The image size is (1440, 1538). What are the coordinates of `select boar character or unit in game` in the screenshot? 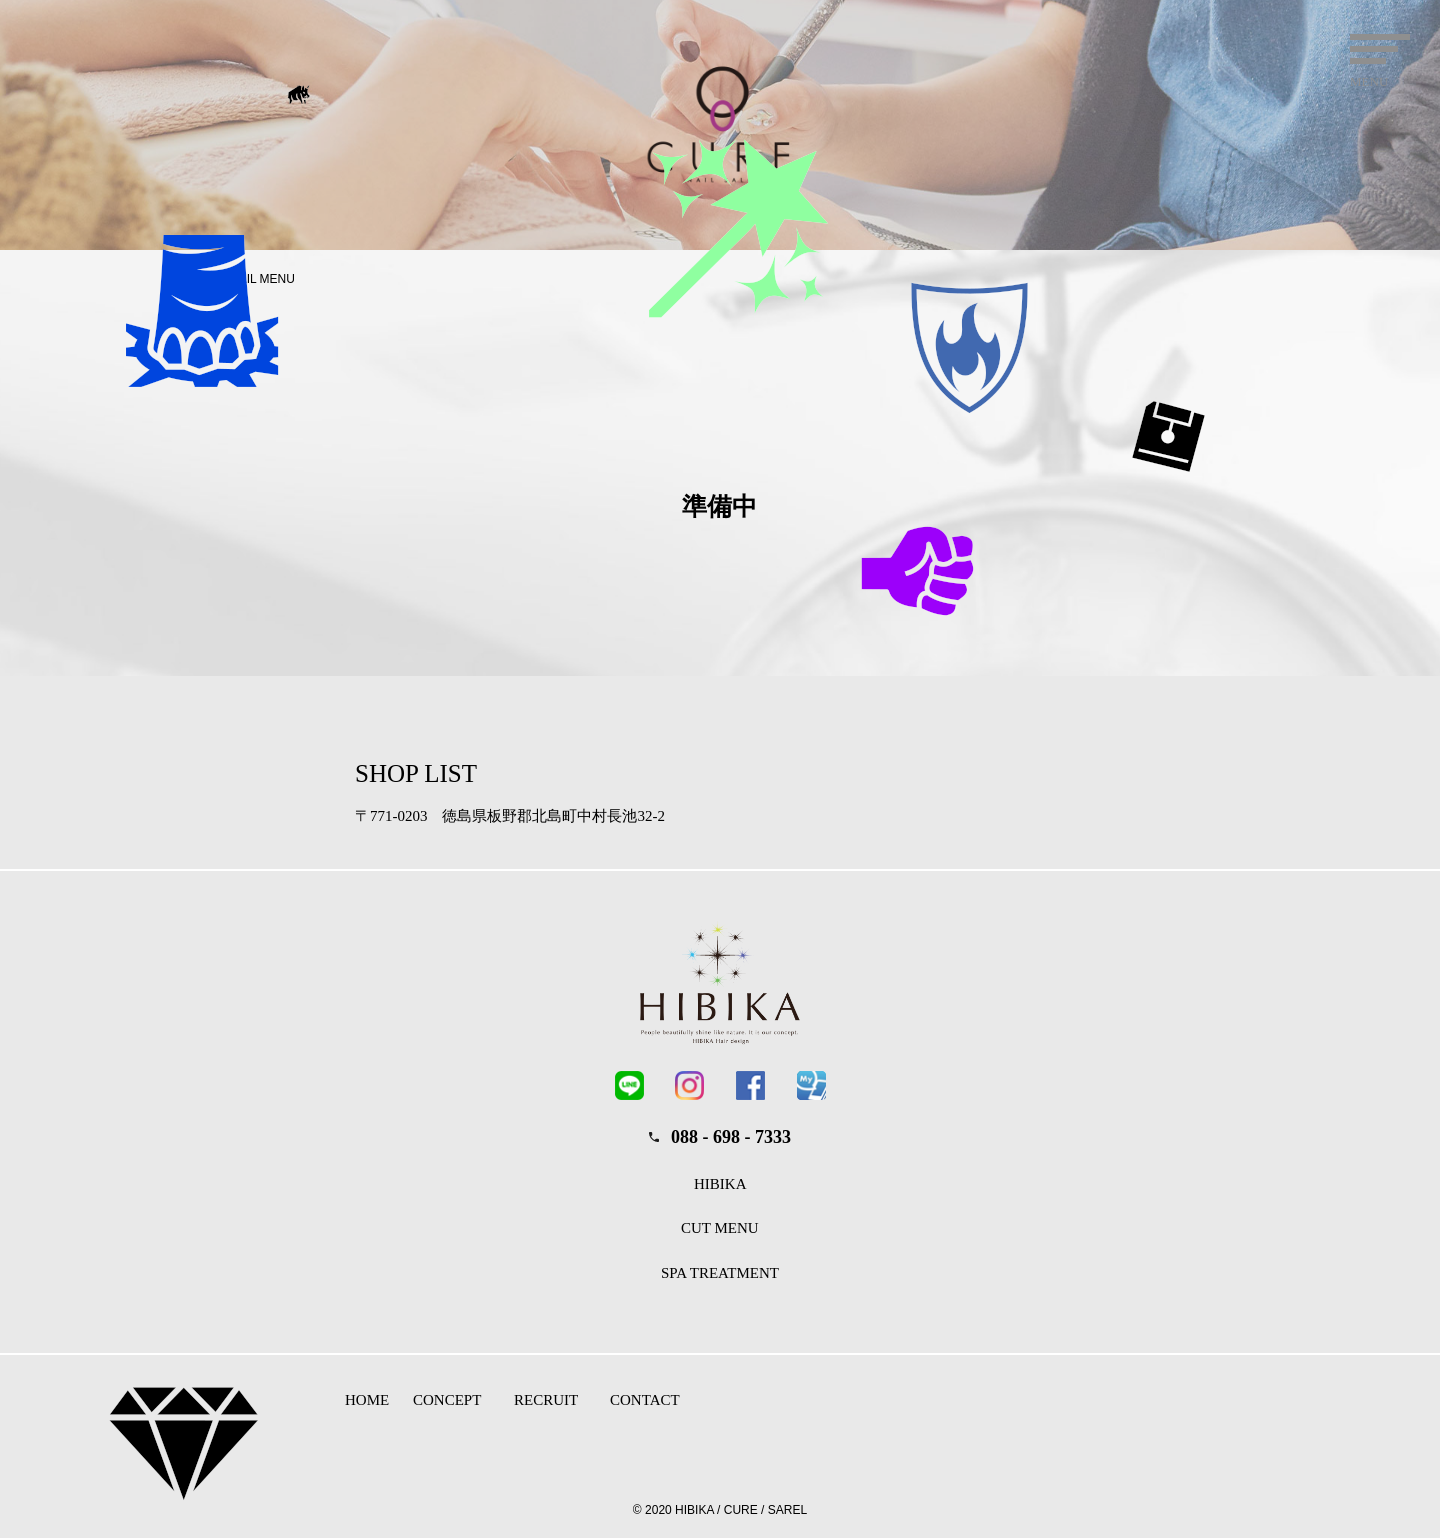 It's located at (299, 94).